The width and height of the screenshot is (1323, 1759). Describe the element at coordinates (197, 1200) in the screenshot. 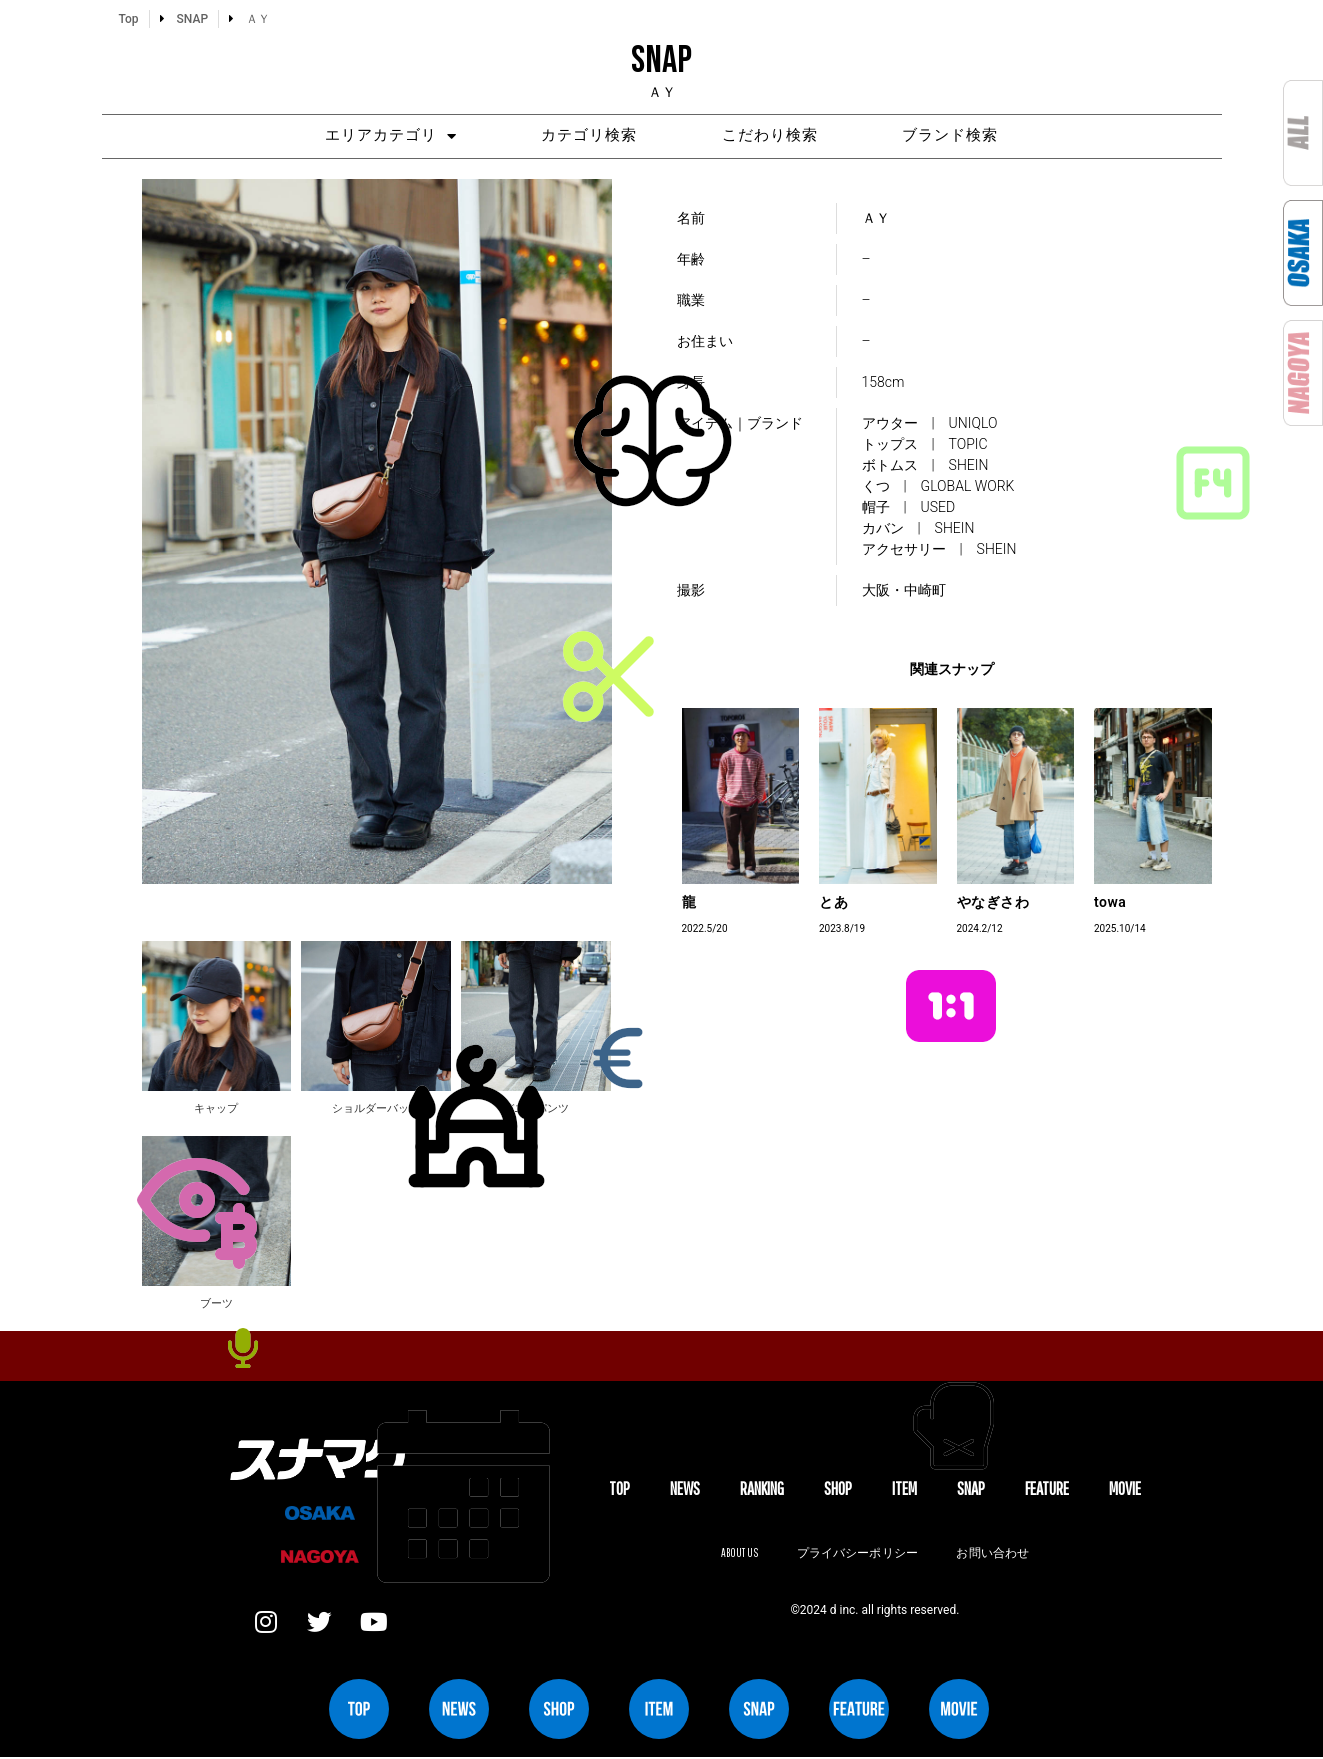

I see `view bitcoin wallet balance` at that location.